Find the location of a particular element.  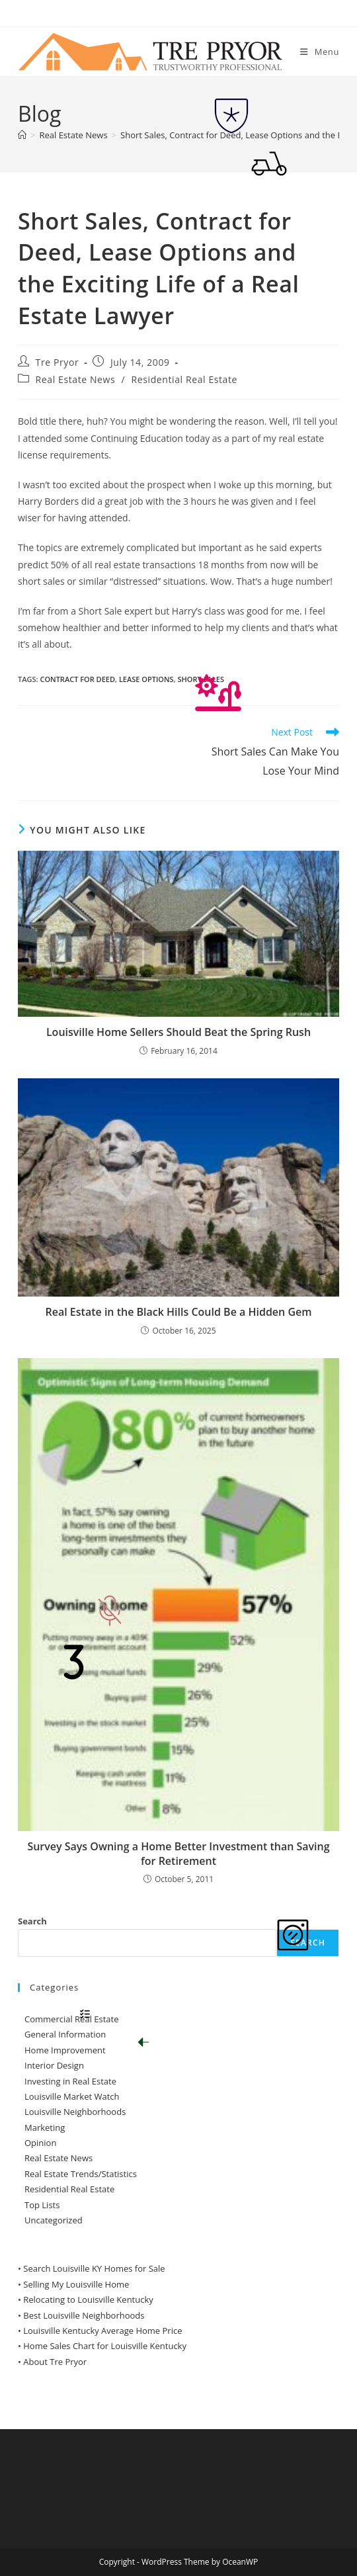

go back to the previous screen is located at coordinates (143, 2042).